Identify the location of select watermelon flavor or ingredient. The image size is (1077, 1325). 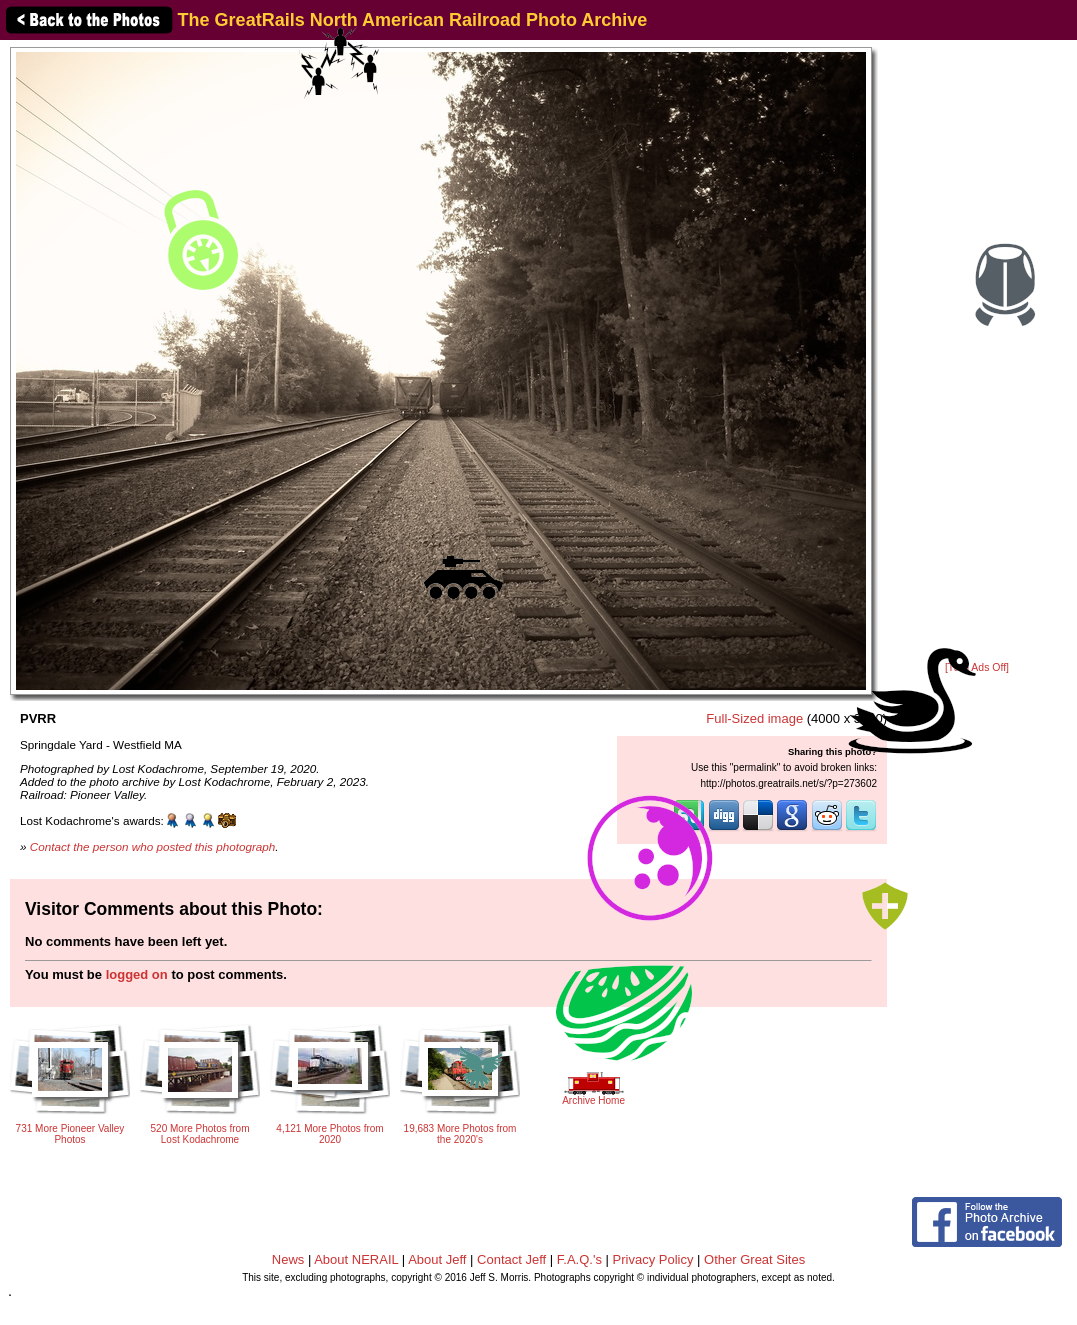
(624, 1013).